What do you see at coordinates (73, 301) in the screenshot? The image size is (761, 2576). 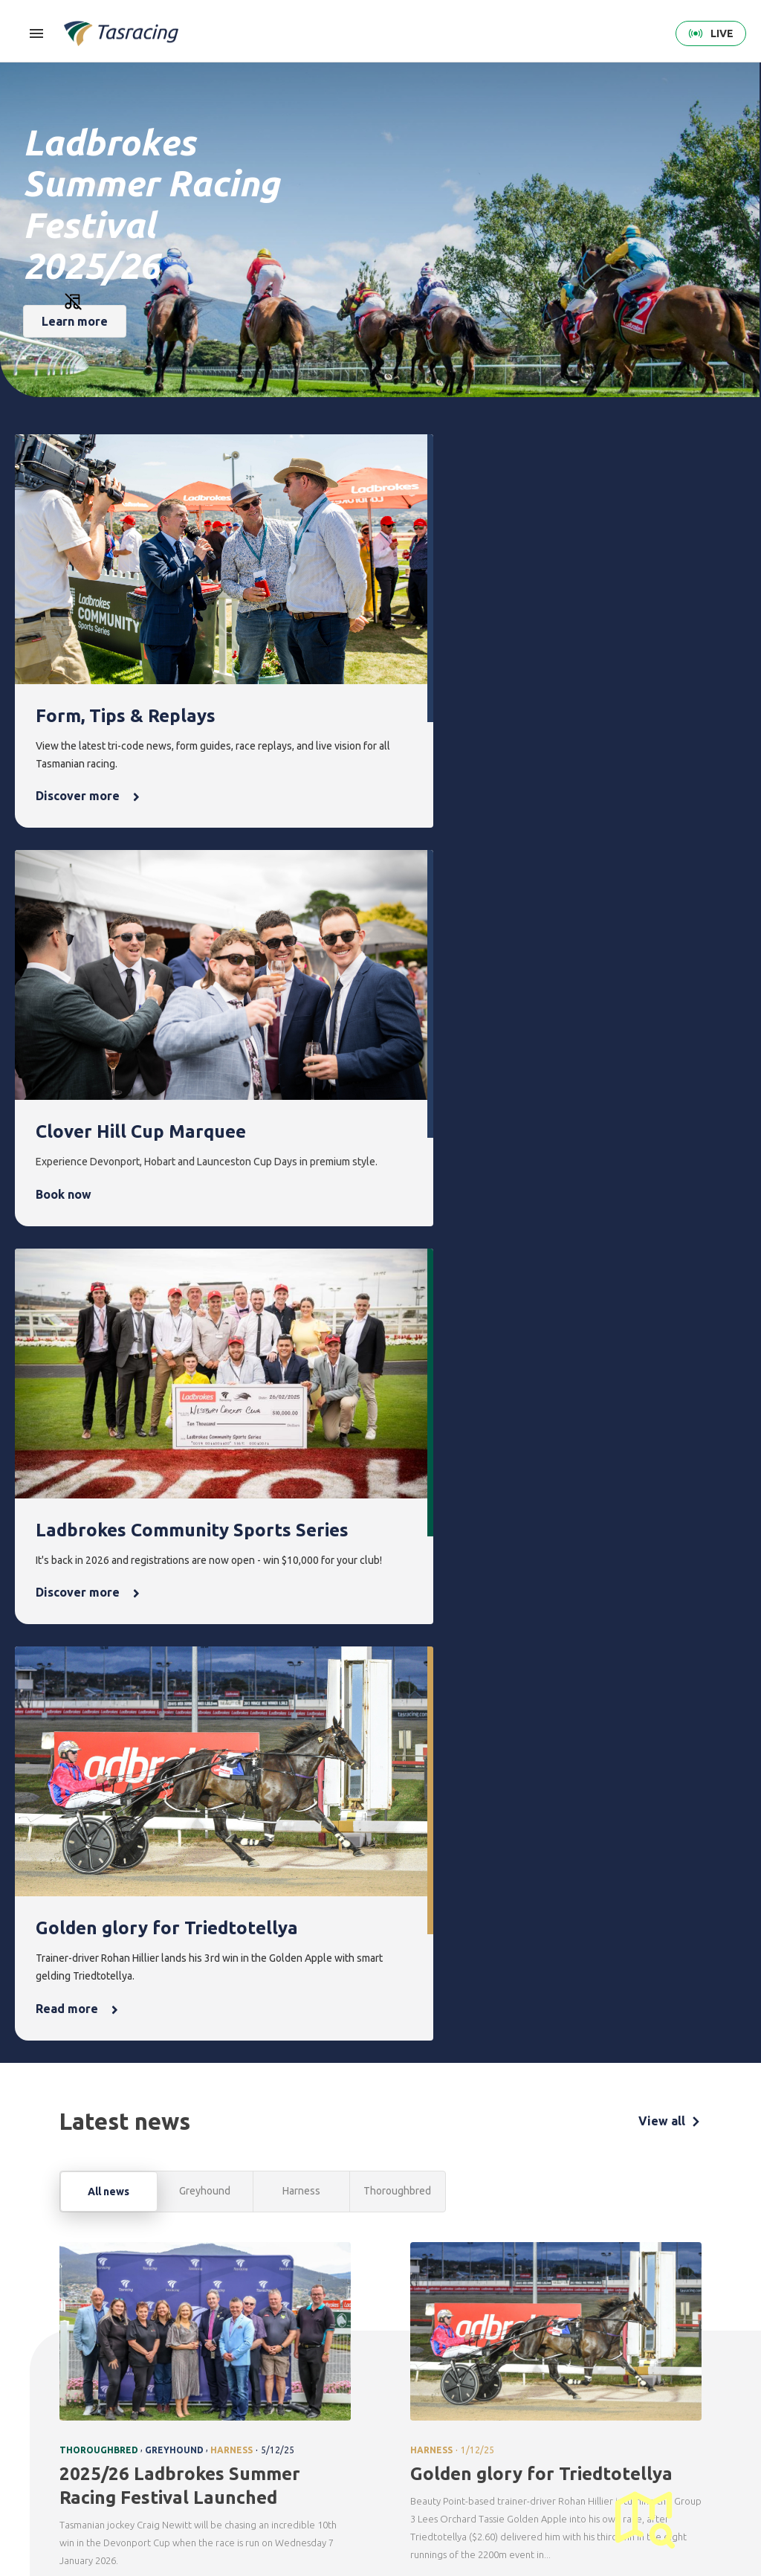 I see `mute or disable music playback` at bounding box center [73, 301].